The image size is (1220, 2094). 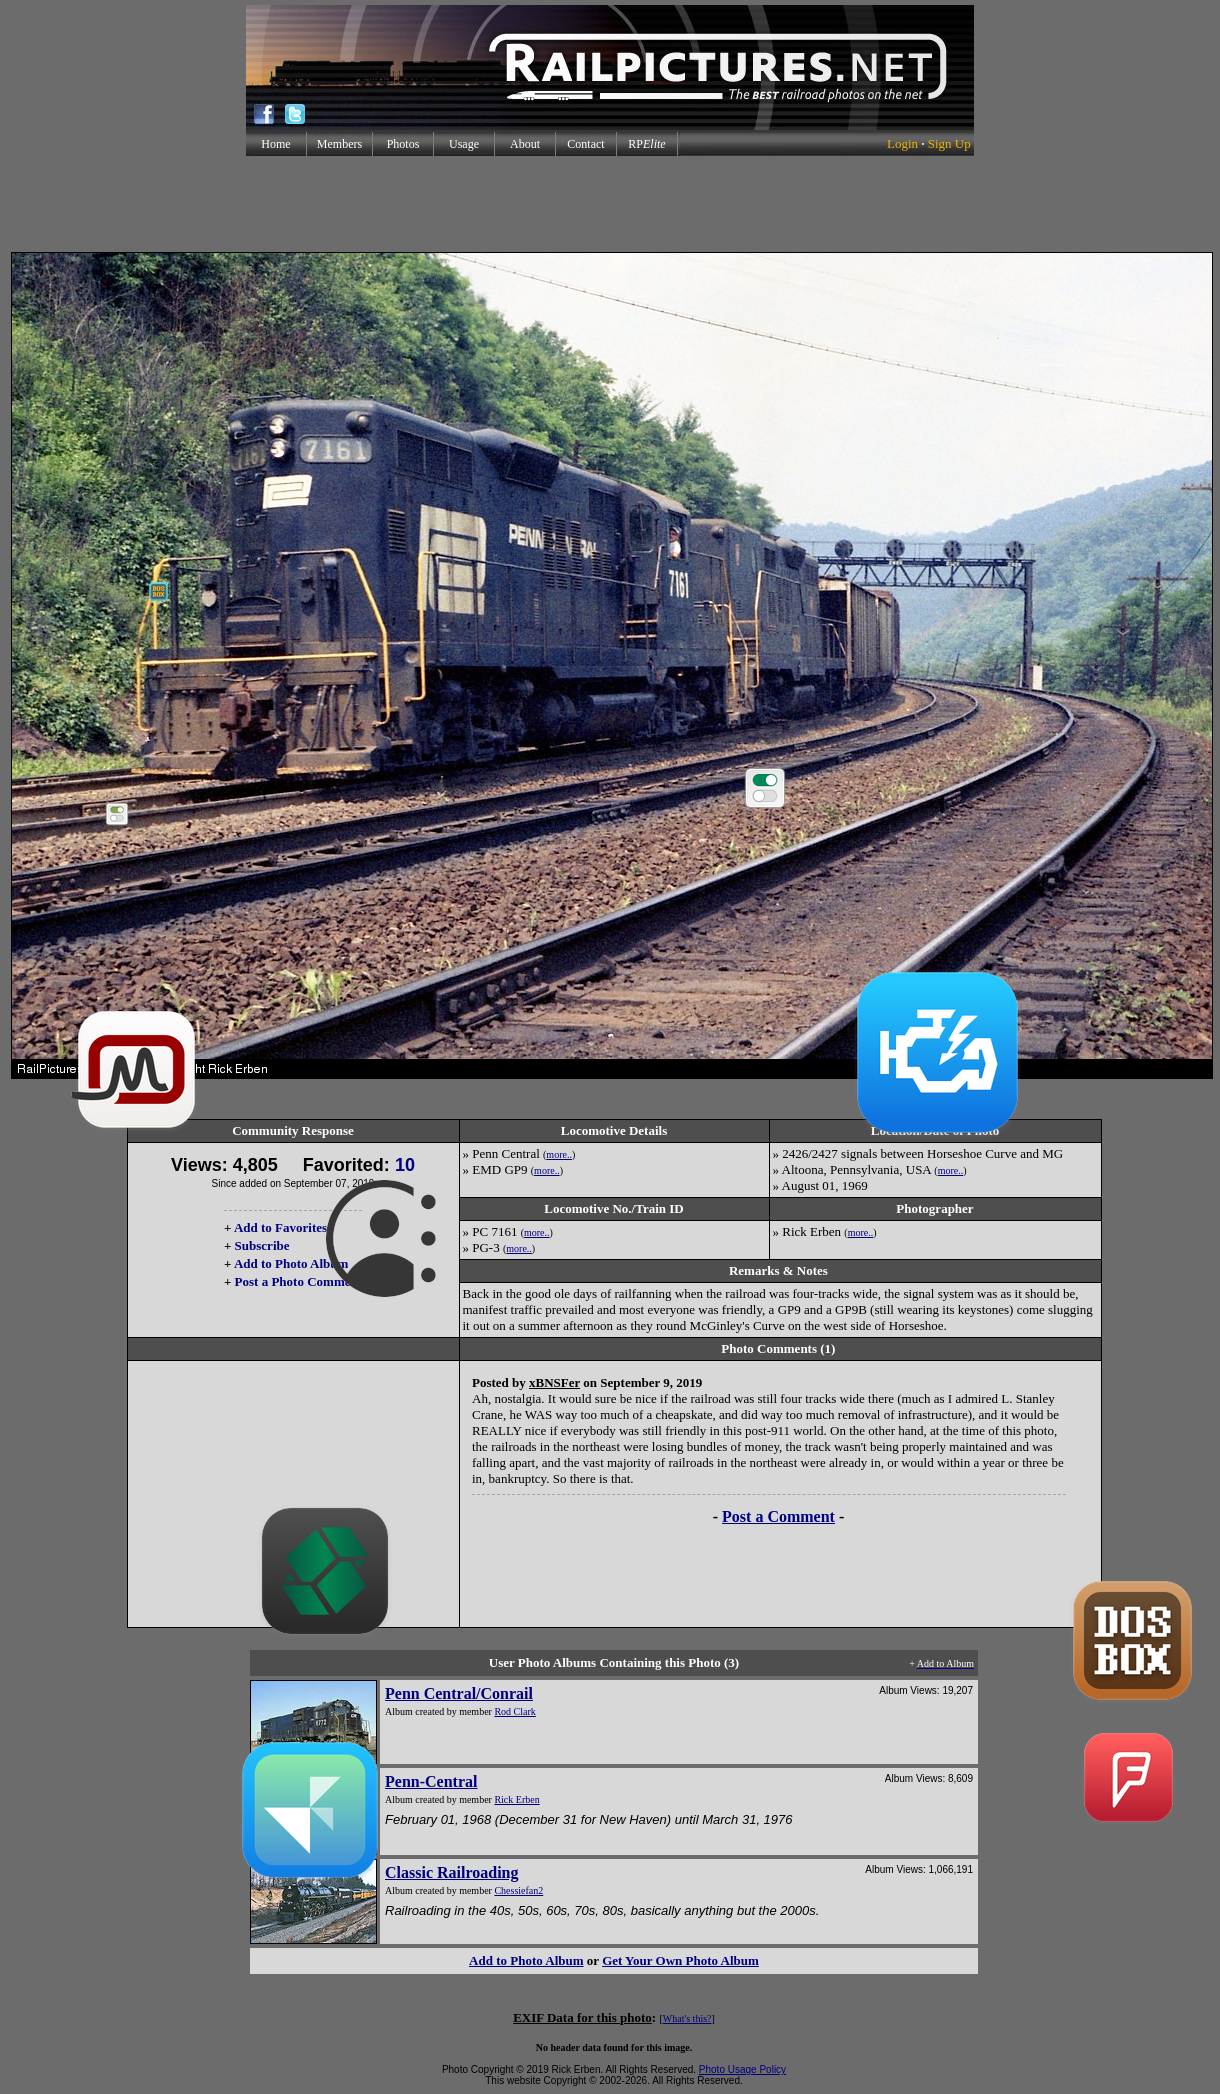 I want to click on launch DOSBox emulator to run classic DOS games and software, so click(x=158, y=591).